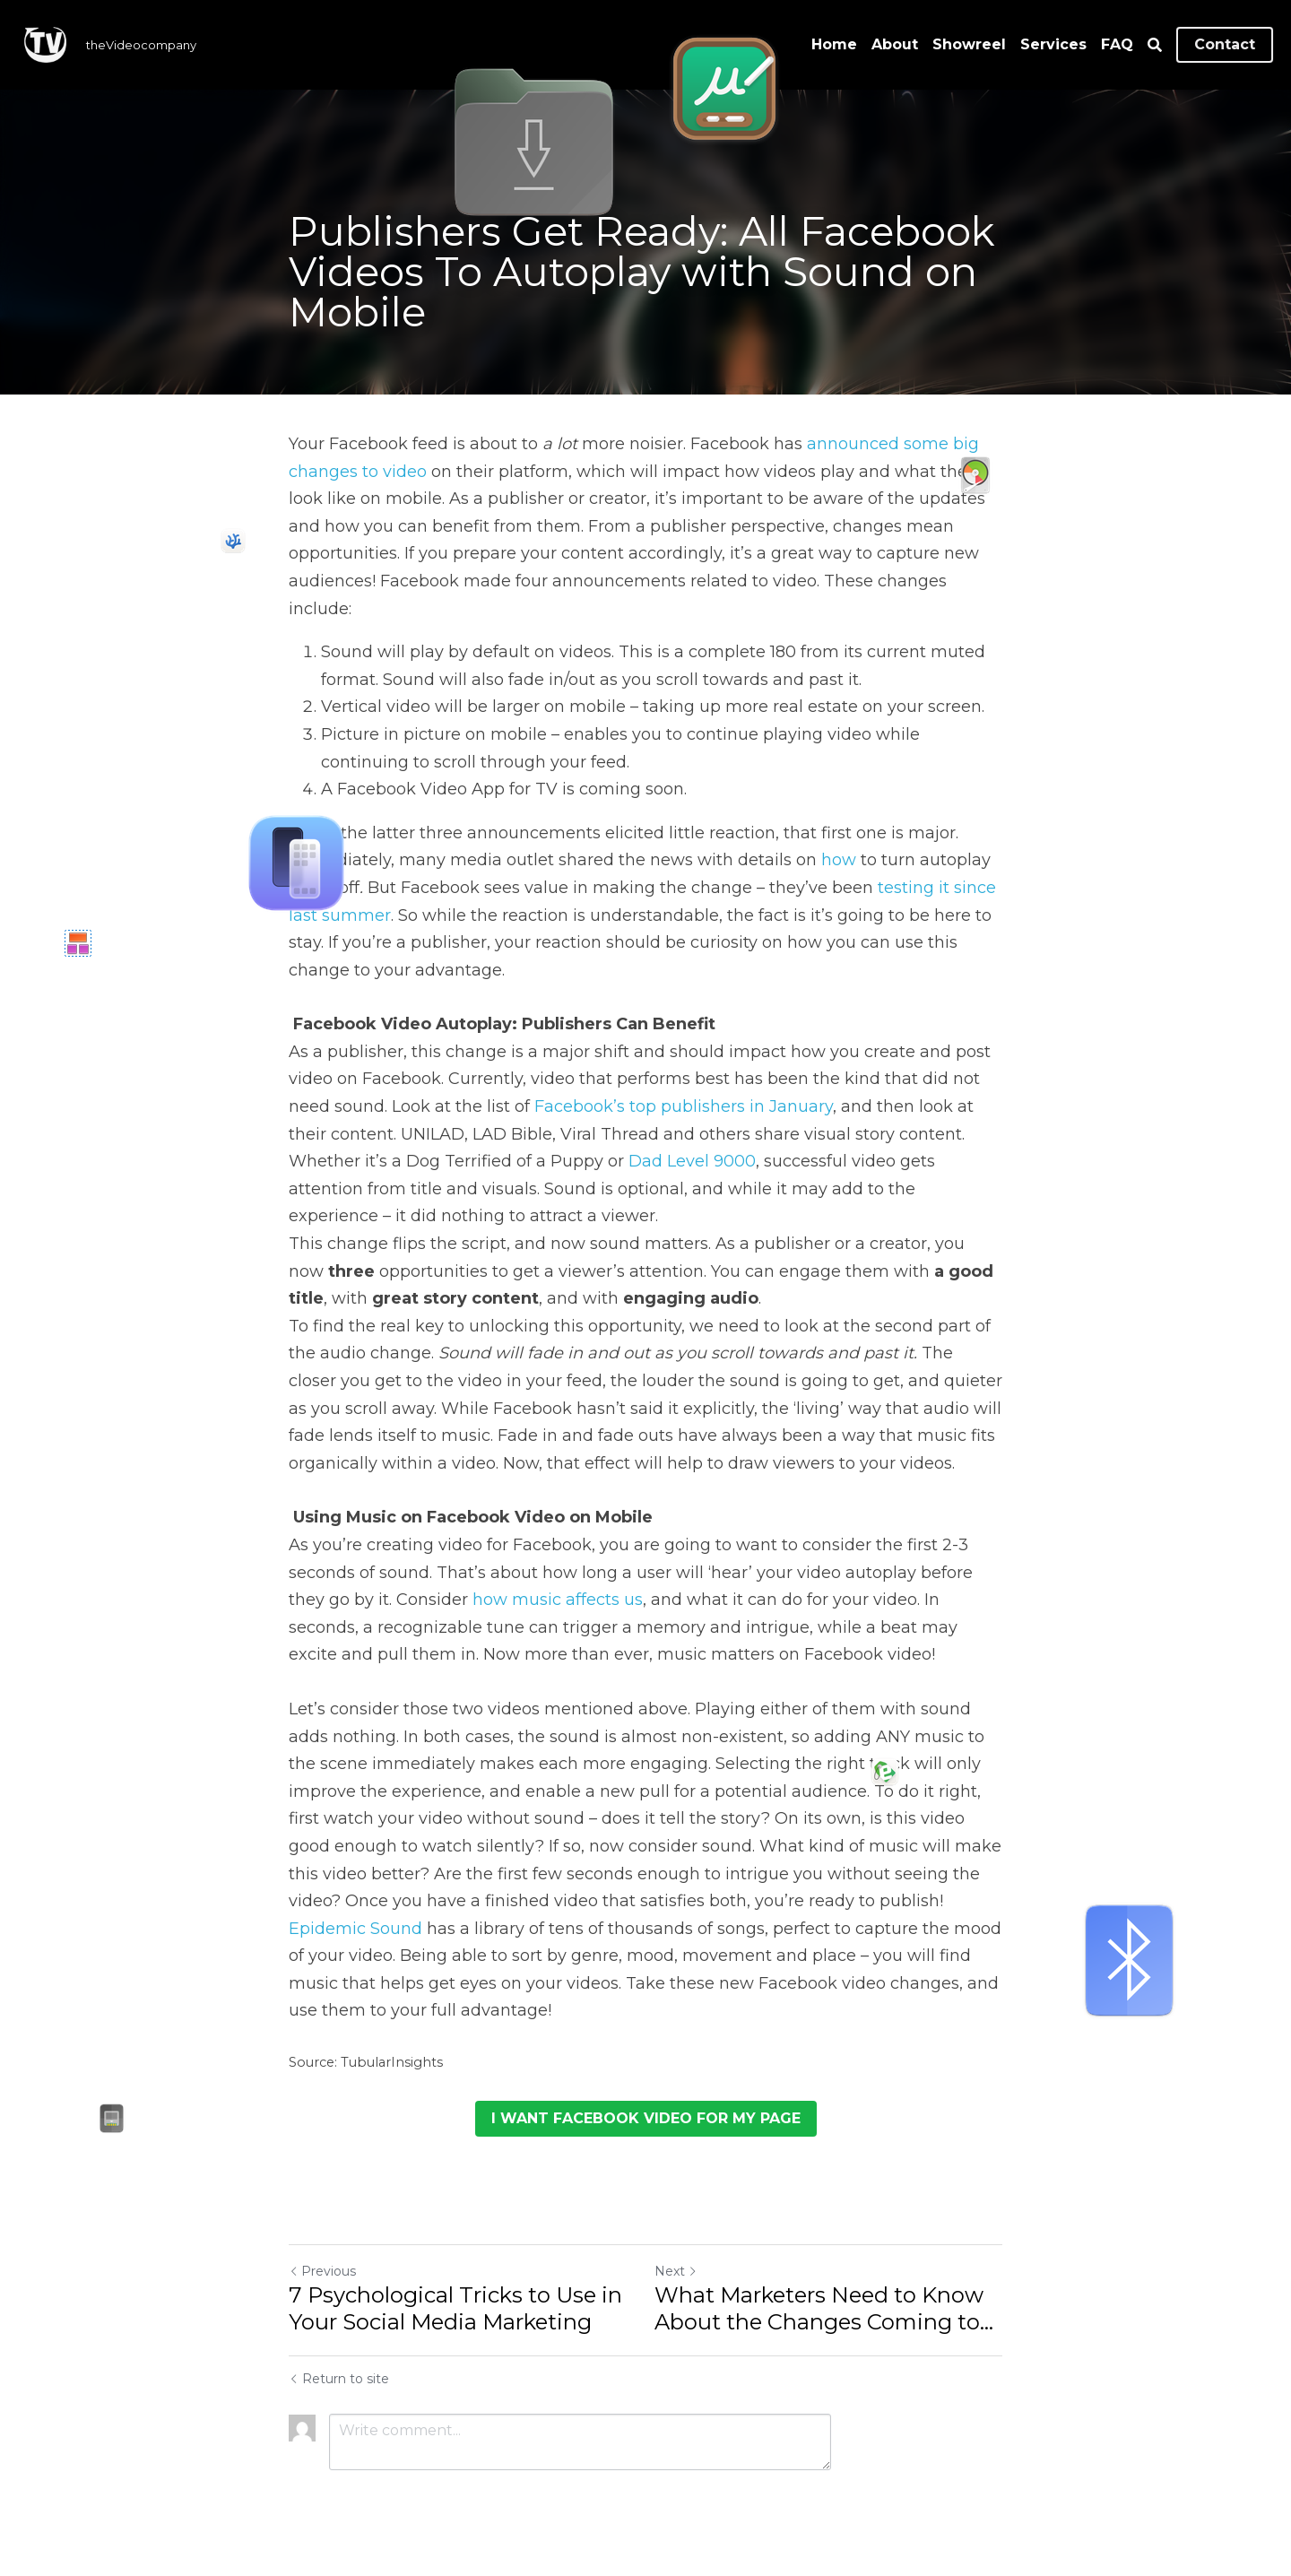 Image resolution: width=1291 pixels, height=2576 pixels. What do you see at coordinates (975, 475) in the screenshot?
I see `open gparted disk partition manager` at bounding box center [975, 475].